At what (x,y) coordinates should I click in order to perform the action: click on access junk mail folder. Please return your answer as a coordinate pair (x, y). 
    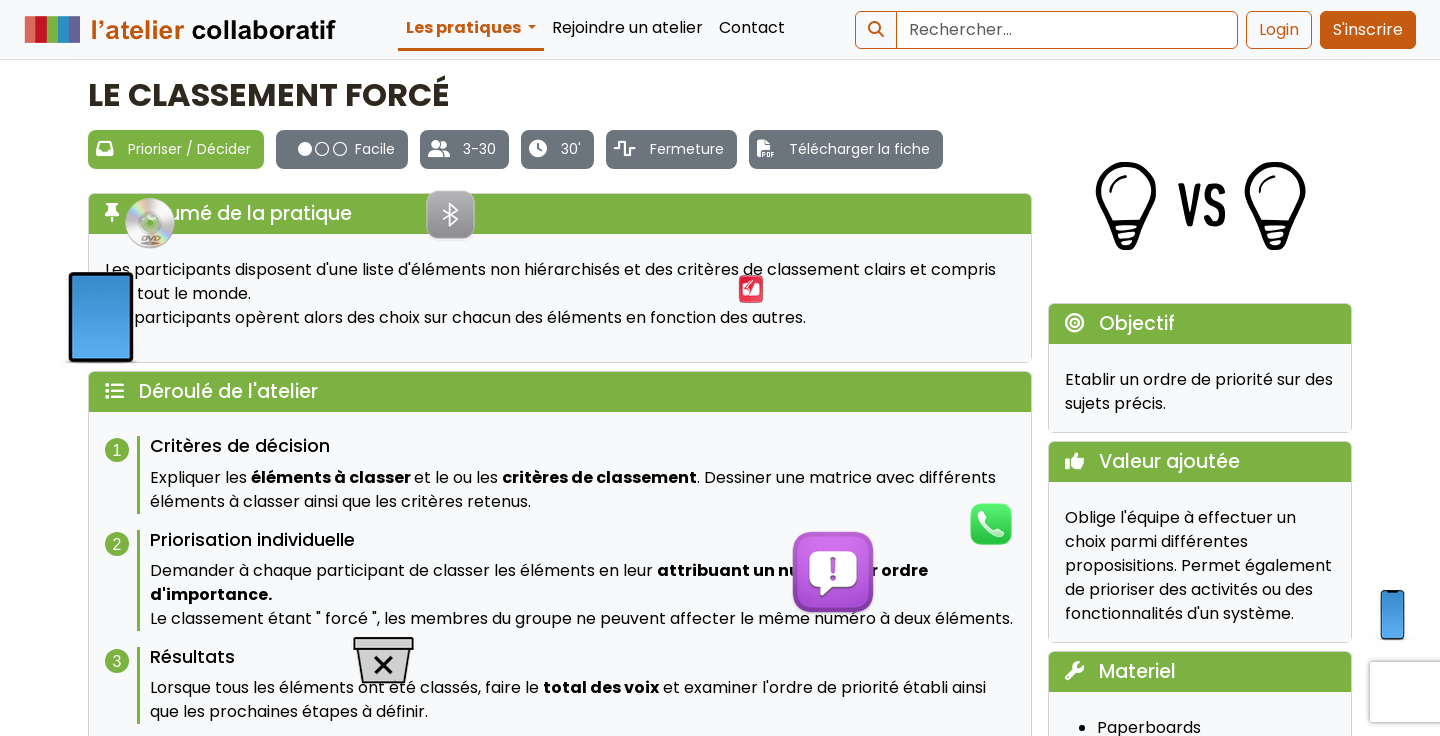
    Looking at the image, I should click on (383, 657).